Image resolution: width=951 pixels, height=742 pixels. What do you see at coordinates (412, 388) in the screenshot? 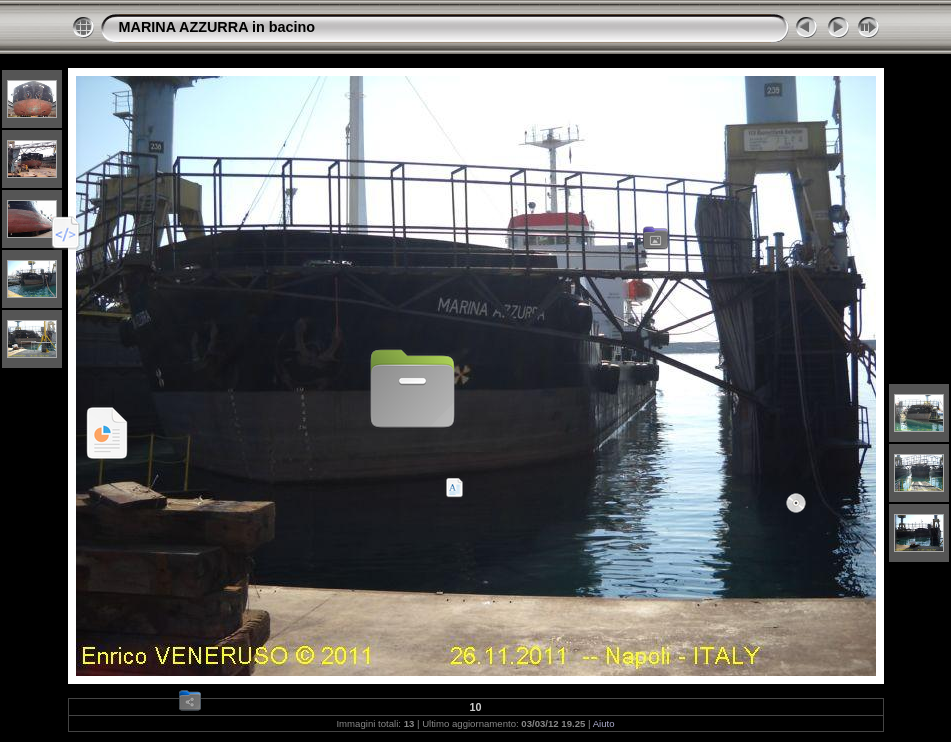
I see `open the file manager application` at bounding box center [412, 388].